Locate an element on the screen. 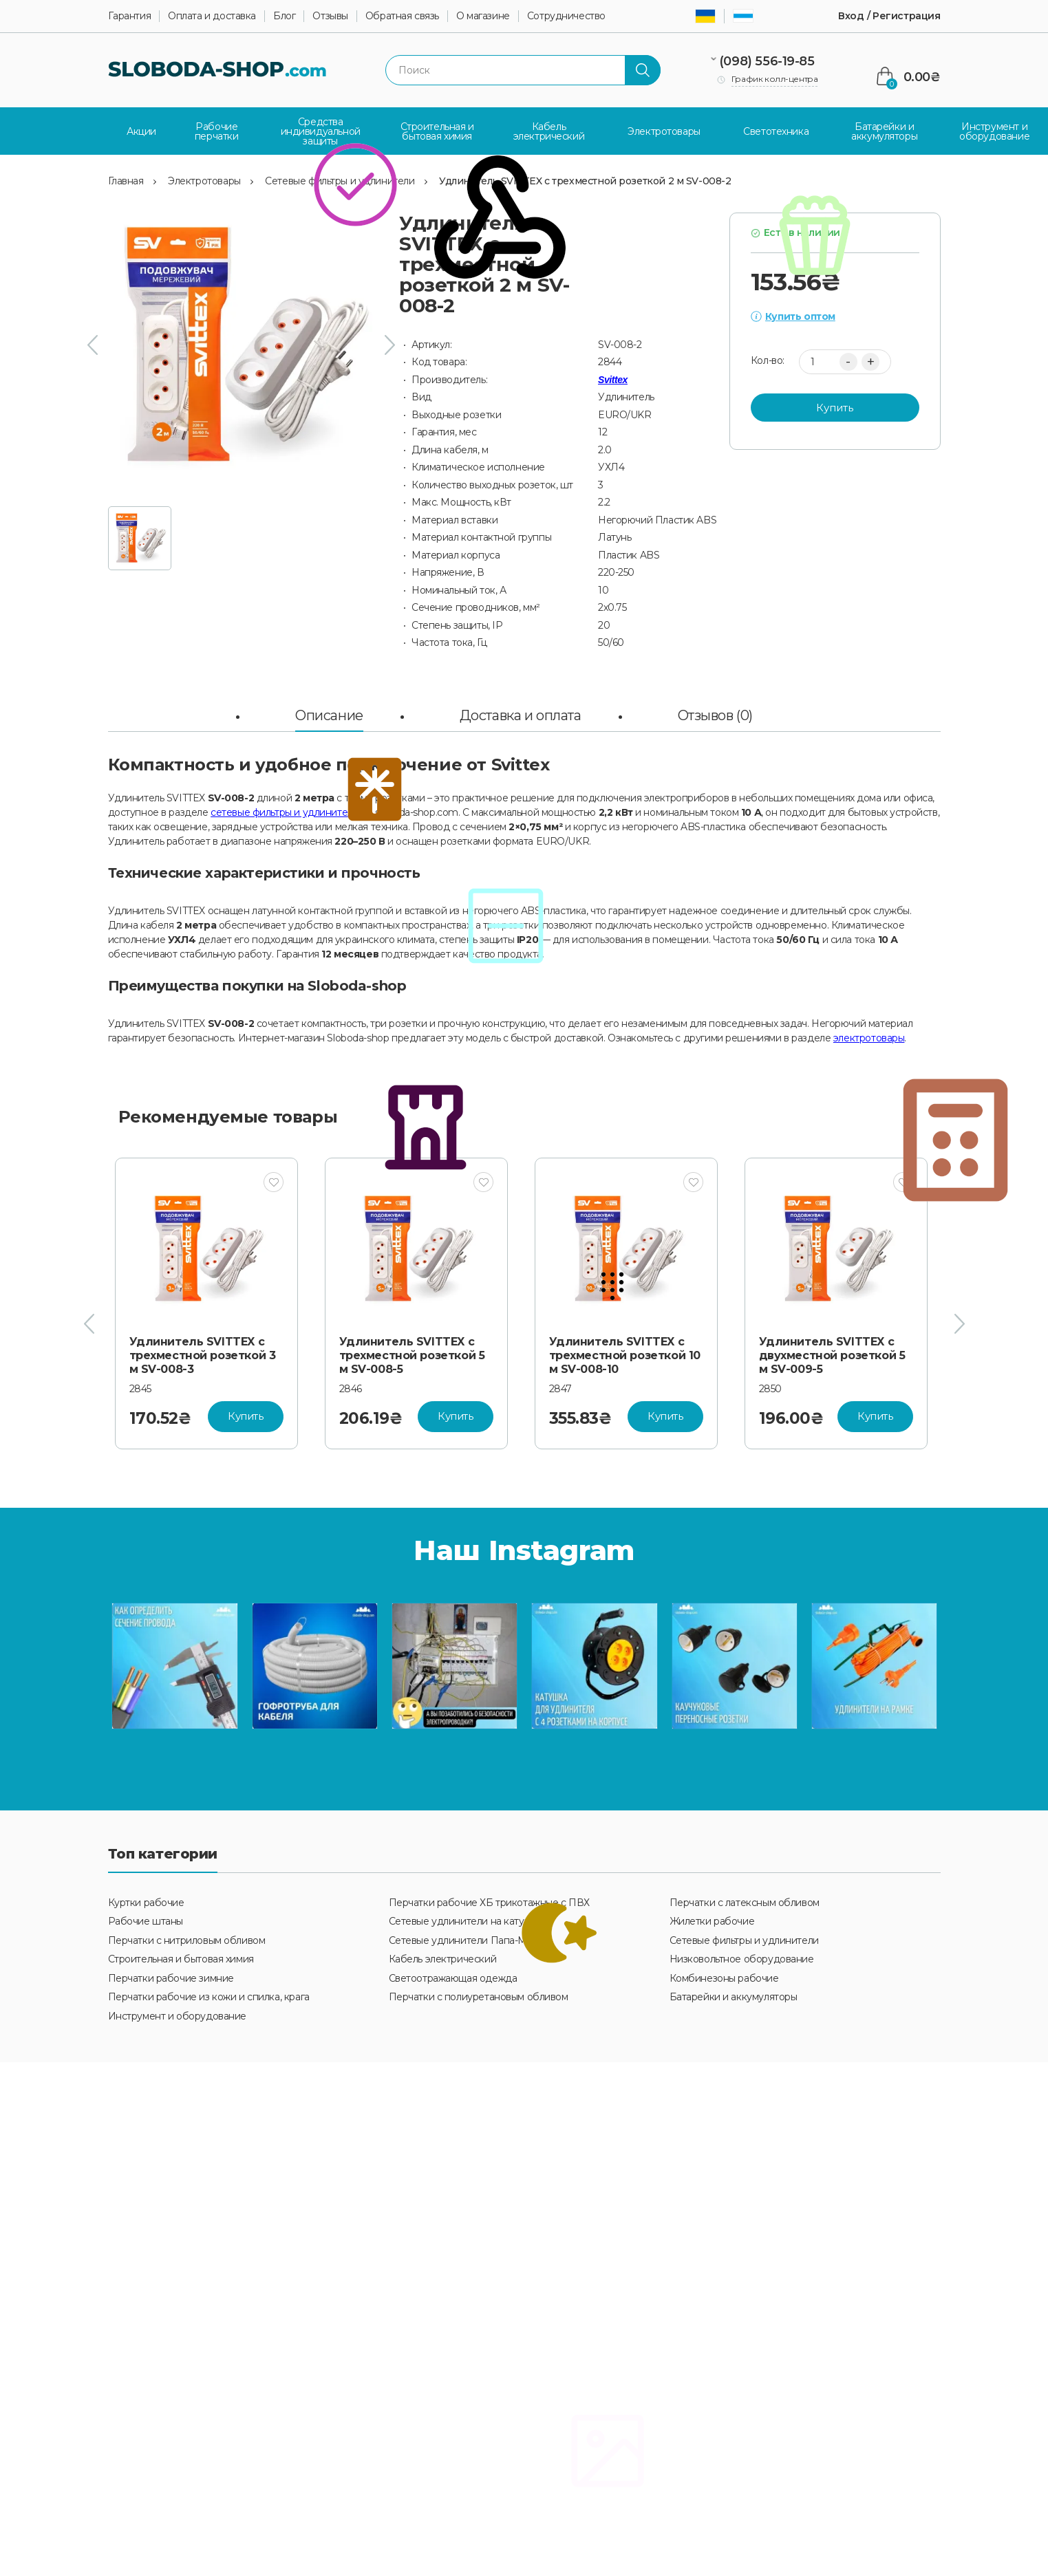 This screenshot has width=1048, height=2576. open numeric keypad for input is located at coordinates (612, 1286).